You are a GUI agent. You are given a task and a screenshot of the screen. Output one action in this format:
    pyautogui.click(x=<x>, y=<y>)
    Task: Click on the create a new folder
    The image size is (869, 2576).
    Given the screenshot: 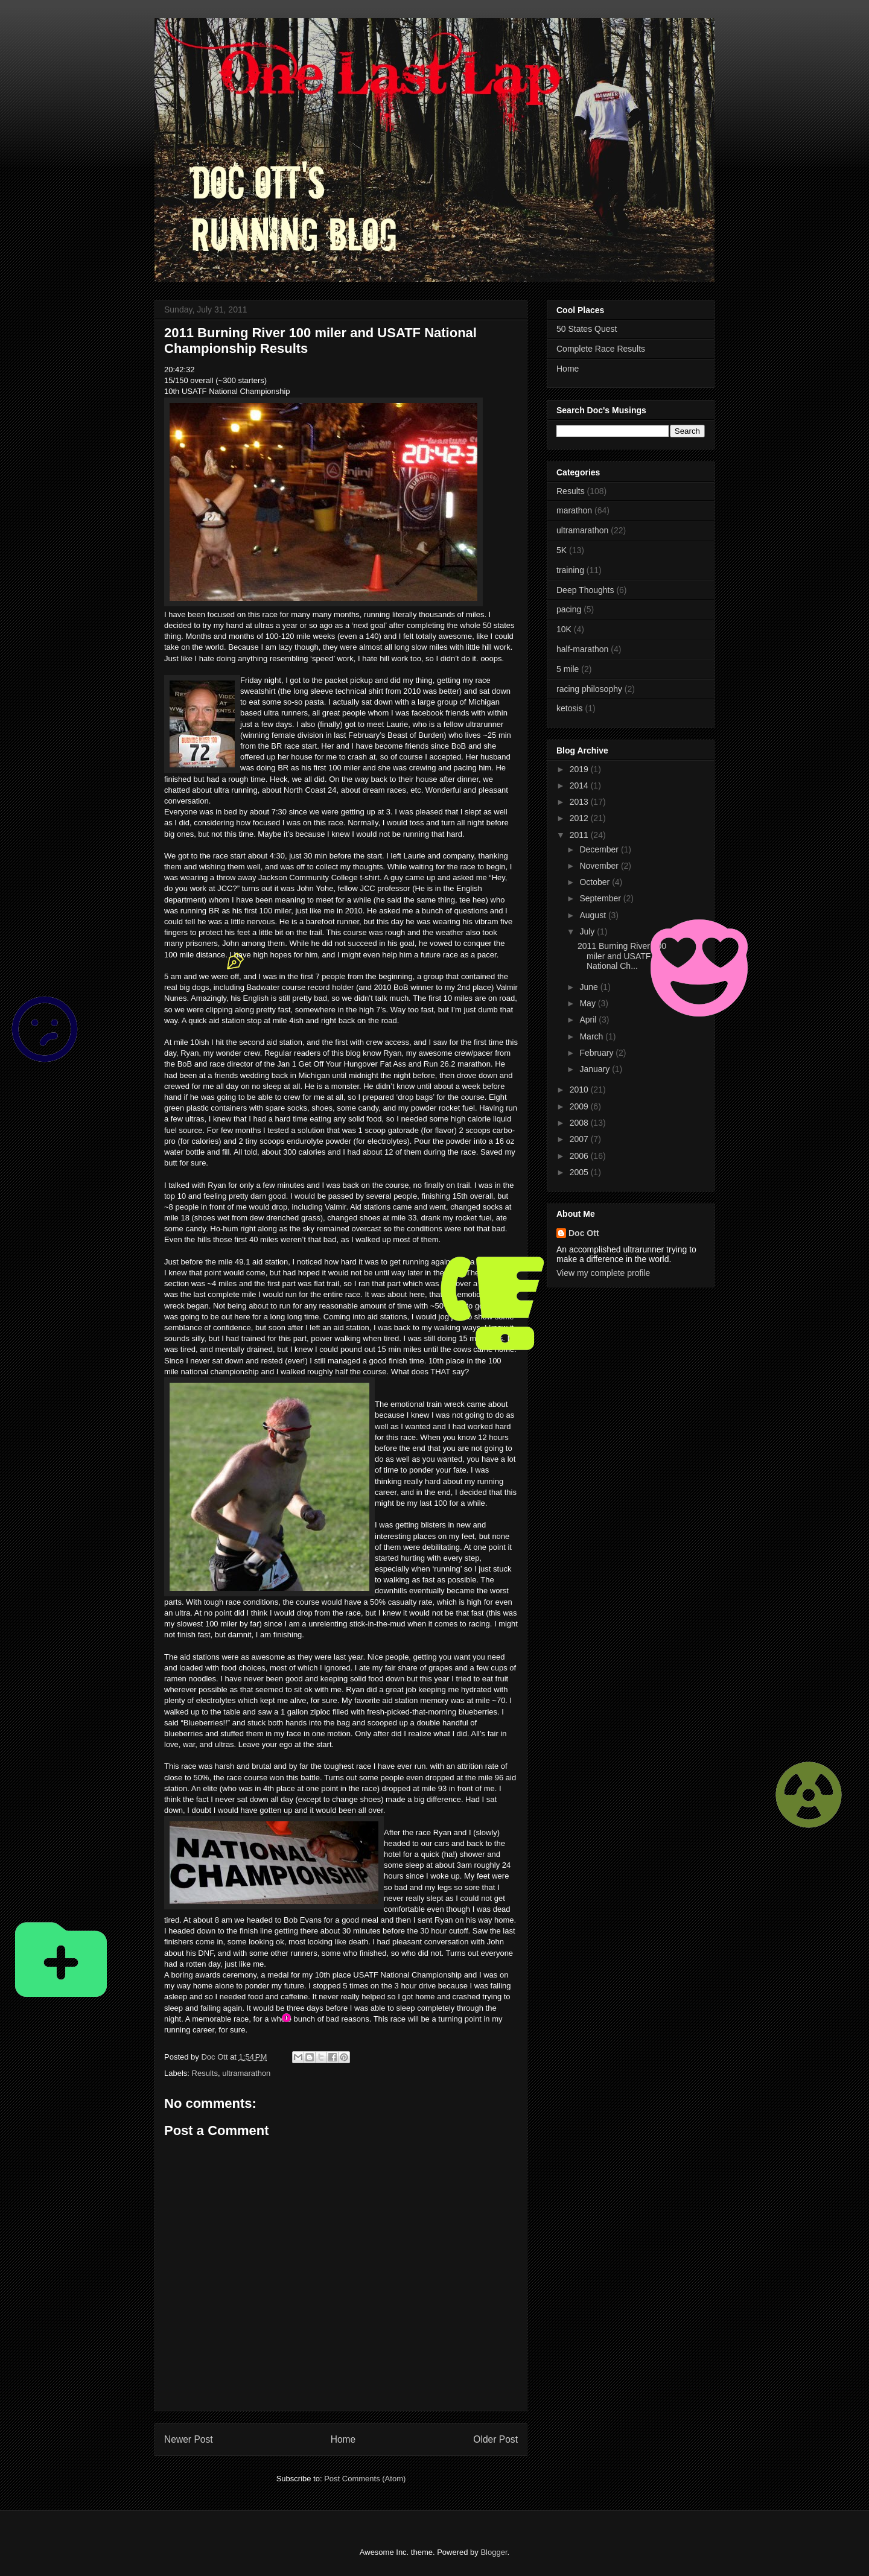 What is the action you would take?
    pyautogui.click(x=61, y=1962)
    